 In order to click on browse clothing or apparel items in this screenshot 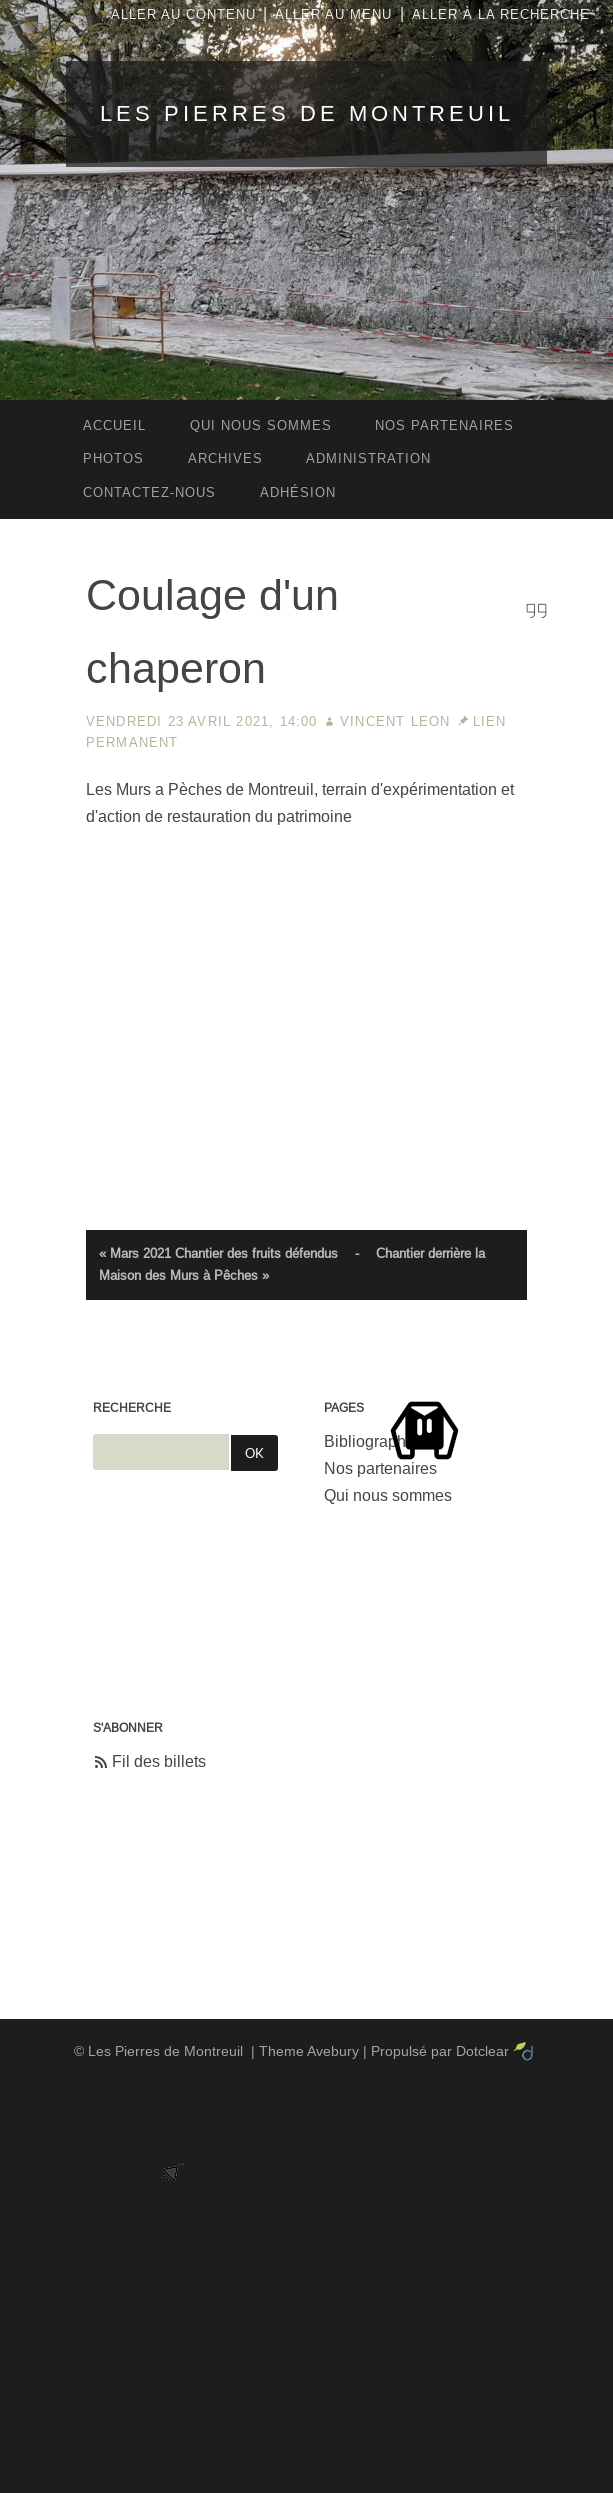, I will do `click(424, 1430)`.